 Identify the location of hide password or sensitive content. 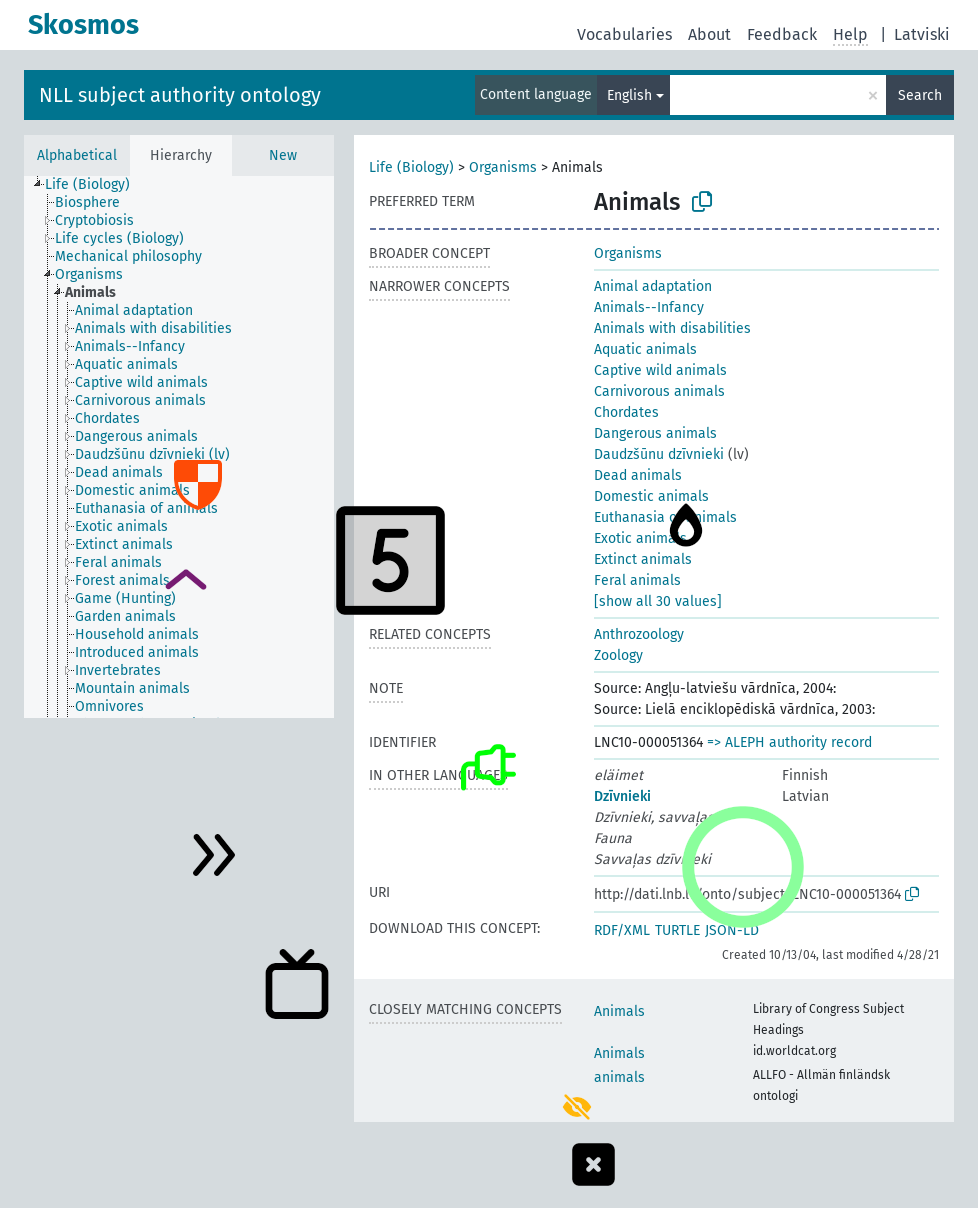
(577, 1107).